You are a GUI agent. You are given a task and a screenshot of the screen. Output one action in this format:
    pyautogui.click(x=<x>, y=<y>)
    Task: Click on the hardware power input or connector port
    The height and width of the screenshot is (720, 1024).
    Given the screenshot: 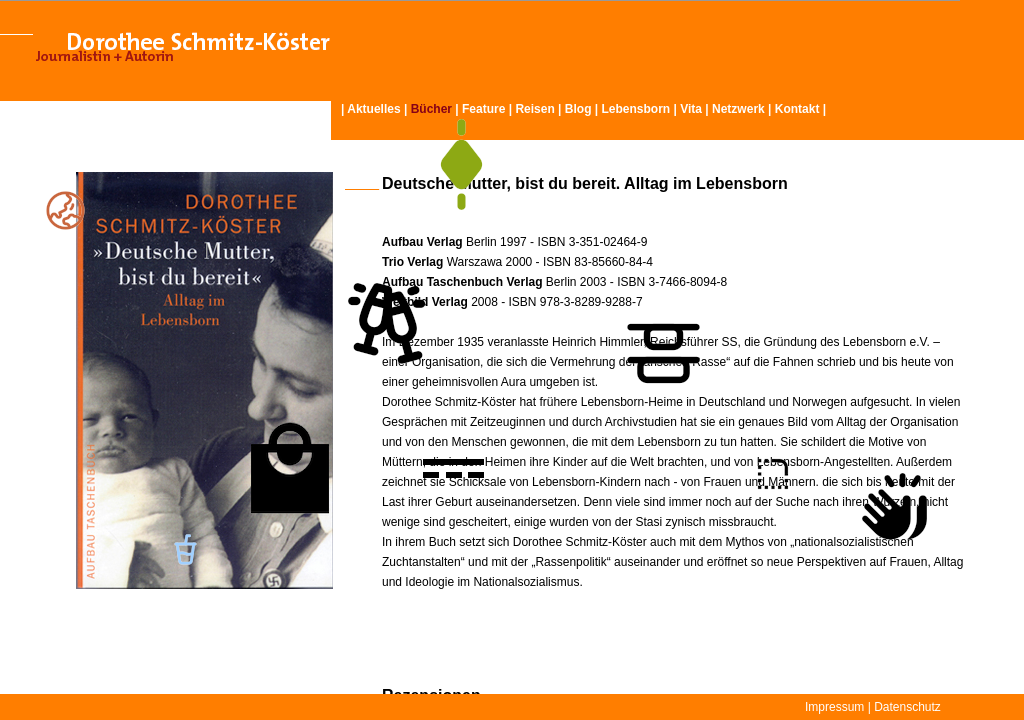 What is the action you would take?
    pyautogui.click(x=455, y=468)
    